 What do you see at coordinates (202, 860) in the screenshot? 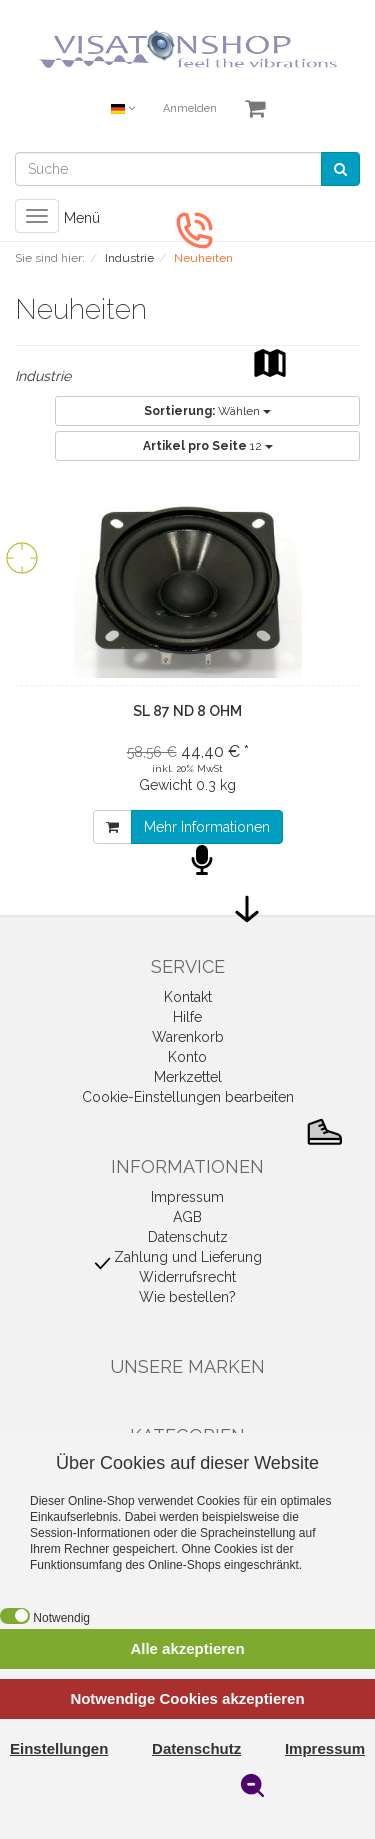
I see `tap to start voice recording` at bounding box center [202, 860].